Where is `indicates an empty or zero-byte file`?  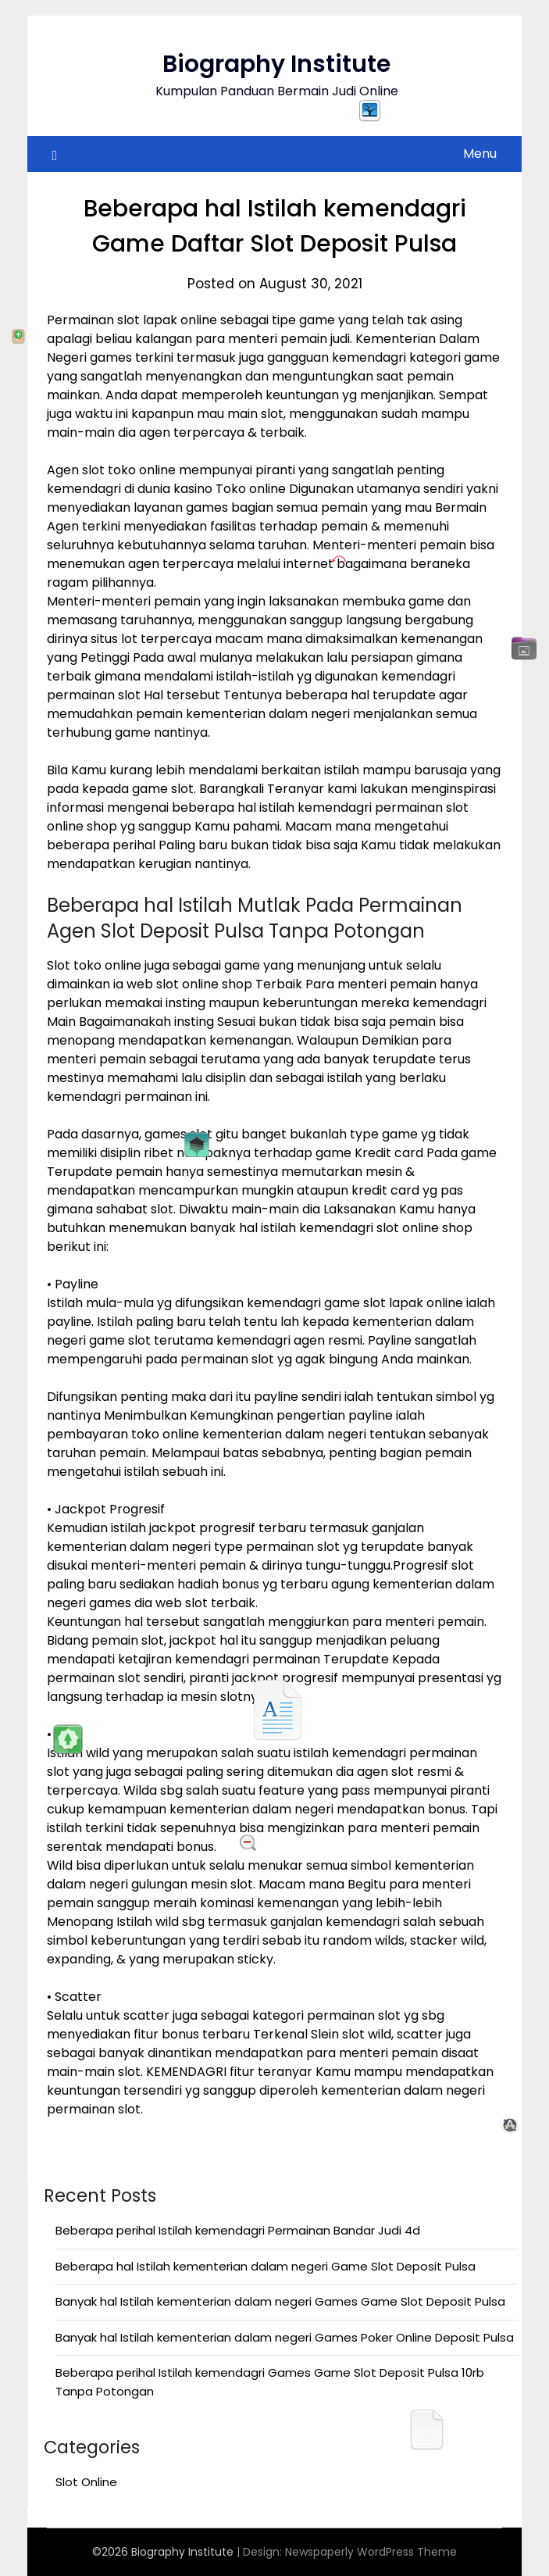 indicates an empty or zero-byte file is located at coordinates (426, 2429).